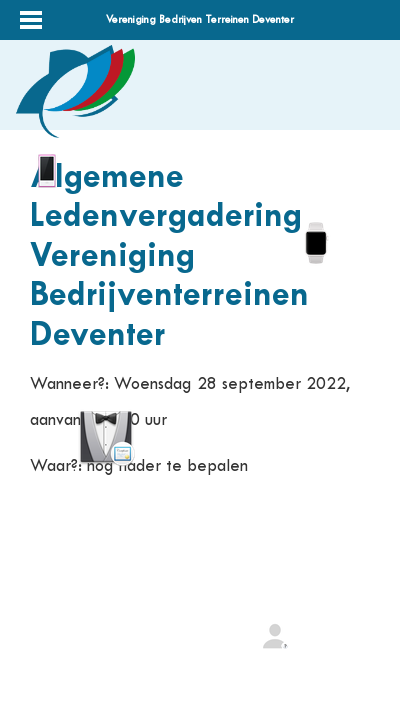  I want to click on manage your paired Apple Watch, so click(316, 243).